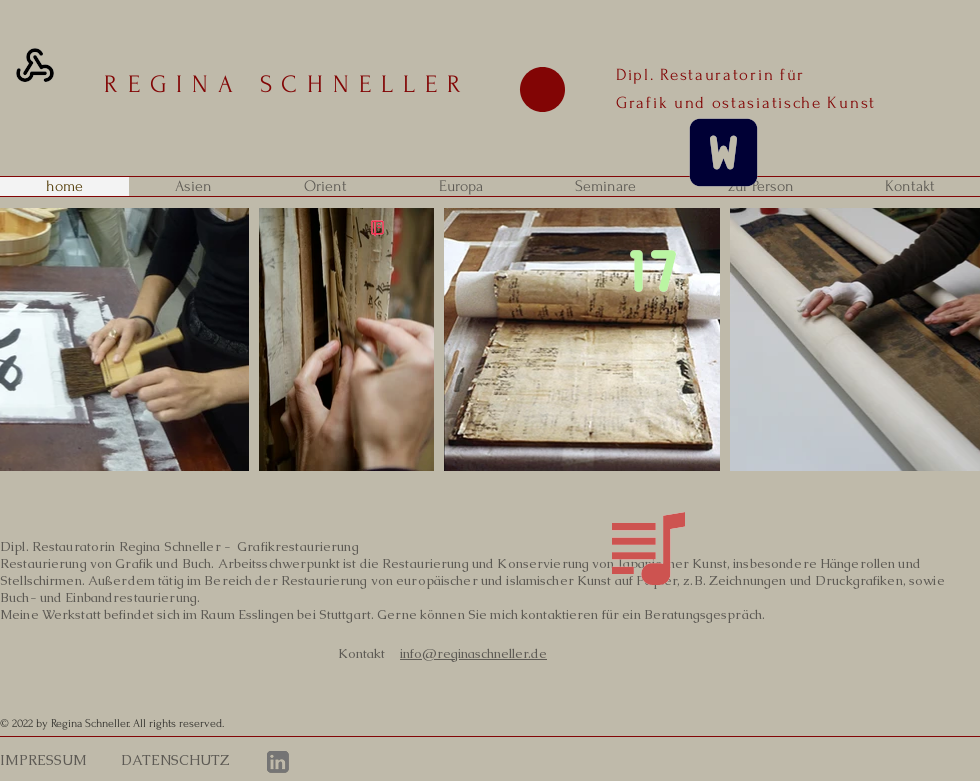 The image size is (980, 781). Describe the element at coordinates (723, 152) in the screenshot. I see `open Wikipedia or wiki-related content` at that location.